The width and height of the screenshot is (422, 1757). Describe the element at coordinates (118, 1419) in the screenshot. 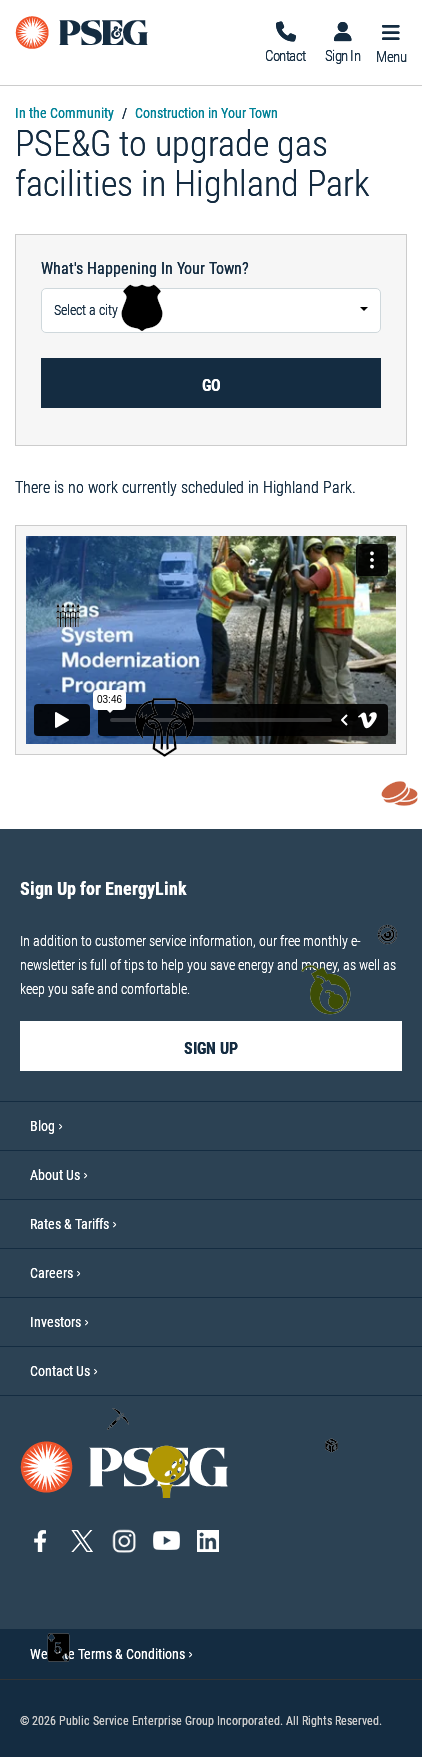

I see `select war pick weapon in game inventory` at that location.